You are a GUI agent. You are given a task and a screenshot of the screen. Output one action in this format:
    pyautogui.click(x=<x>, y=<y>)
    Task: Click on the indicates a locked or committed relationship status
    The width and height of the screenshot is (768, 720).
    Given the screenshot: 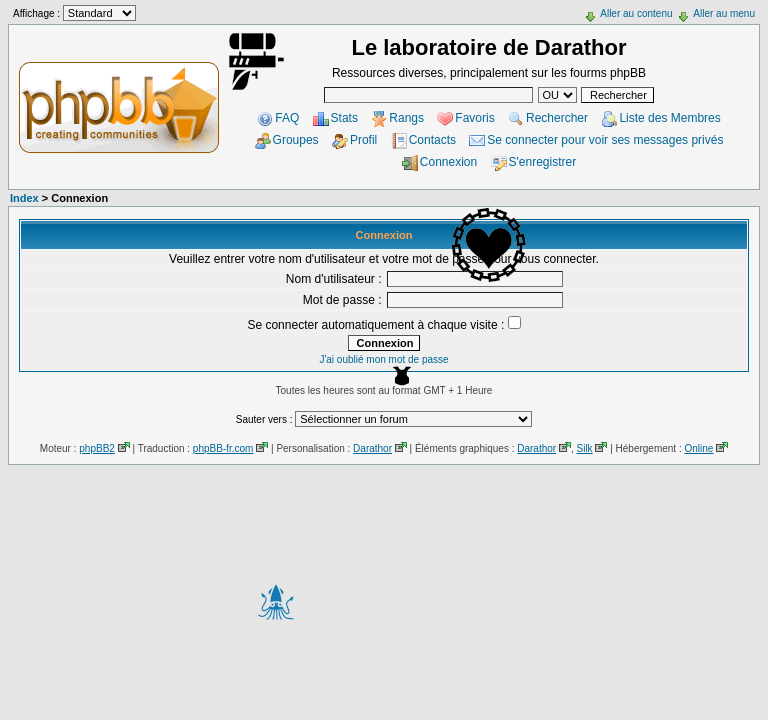 What is the action you would take?
    pyautogui.click(x=488, y=245)
    